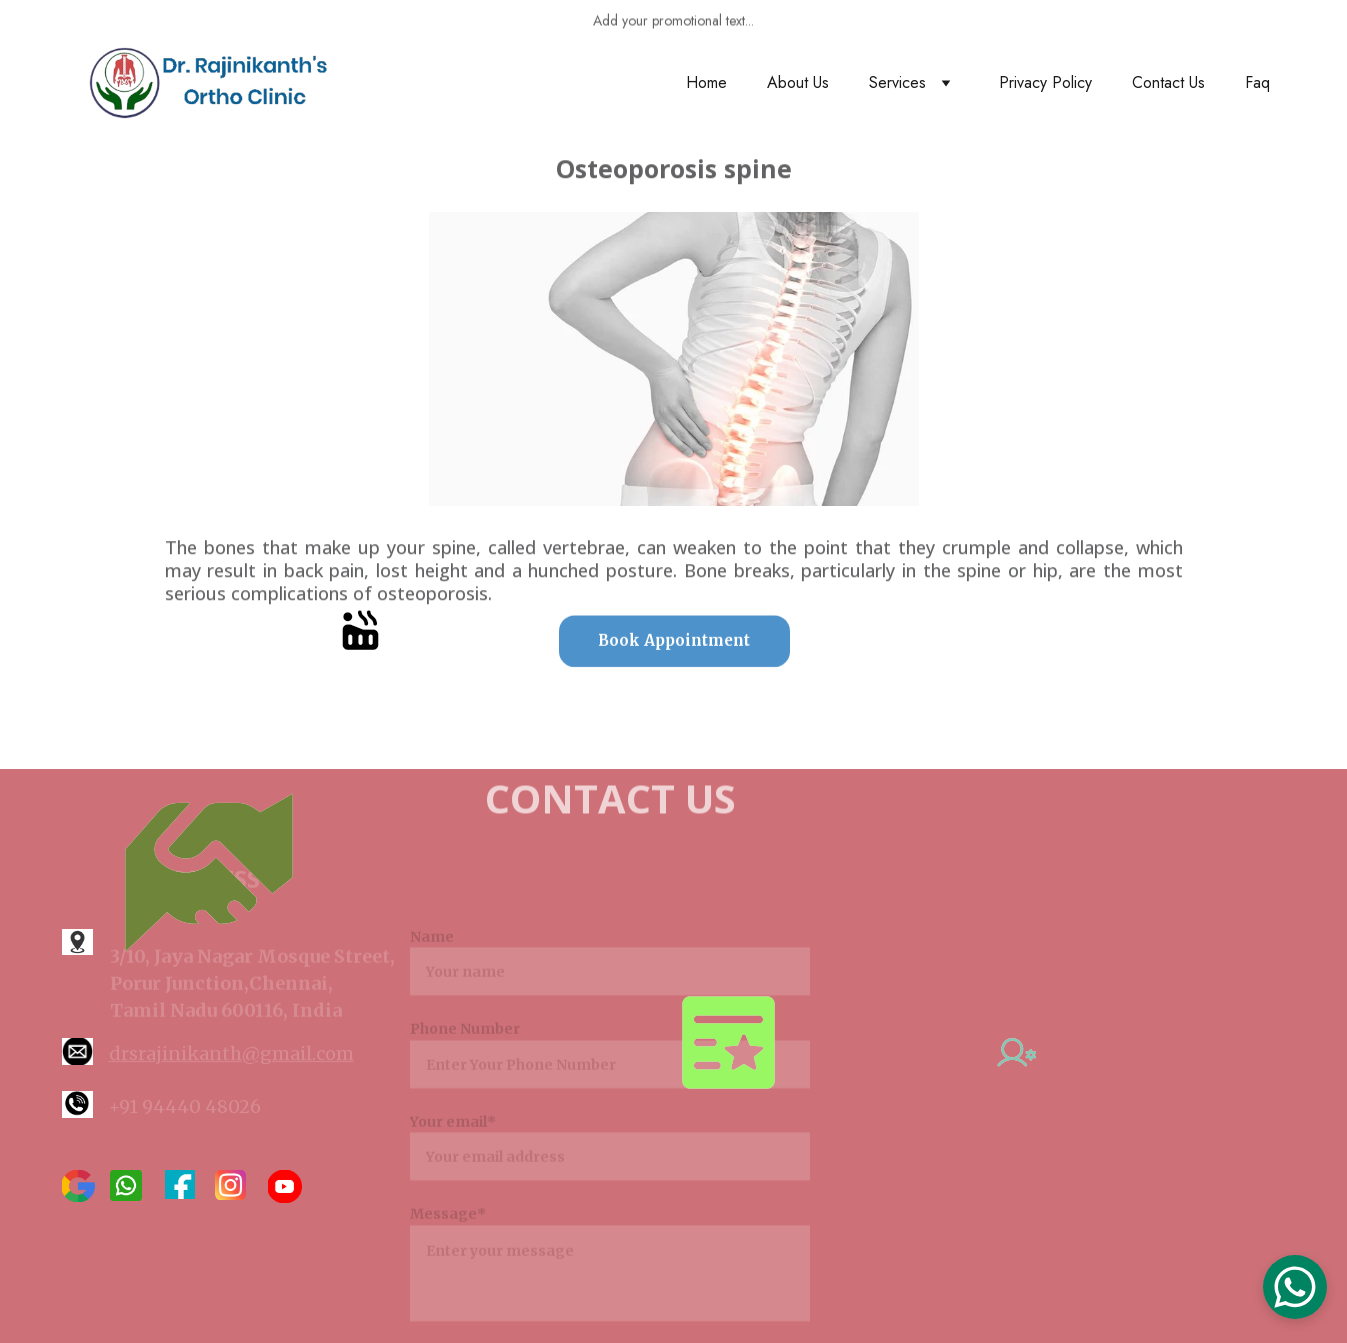 Image resolution: width=1347 pixels, height=1343 pixels. I want to click on access user settings, so click(1015, 1053).